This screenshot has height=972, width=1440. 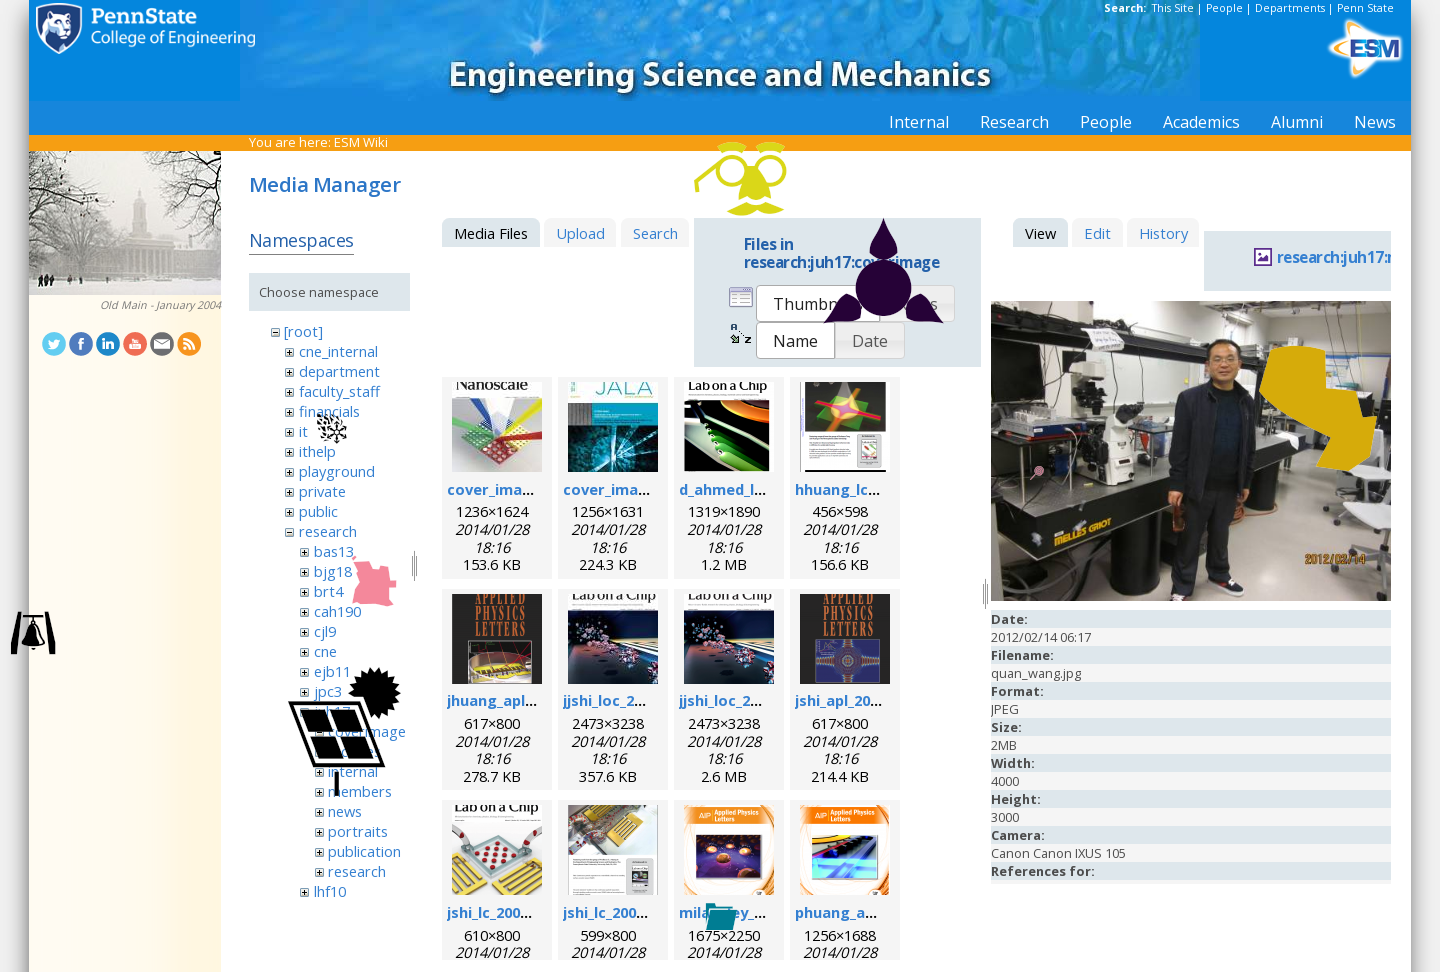 I want to click on carillon or bell tower instrument, so click(x=33, y=633).